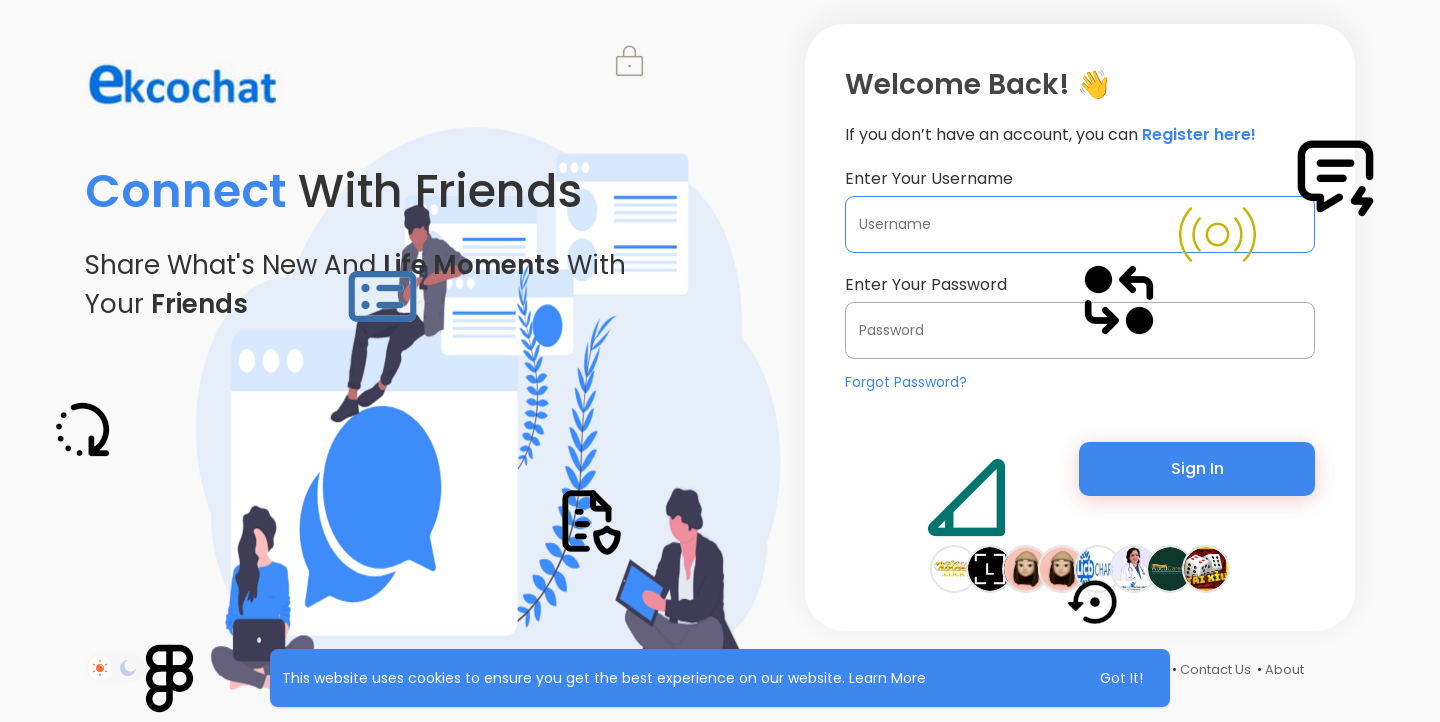  Describe the element at coordinates (1335, 174) in the screenshot. I see `send a quick reply or instant message` at that location.